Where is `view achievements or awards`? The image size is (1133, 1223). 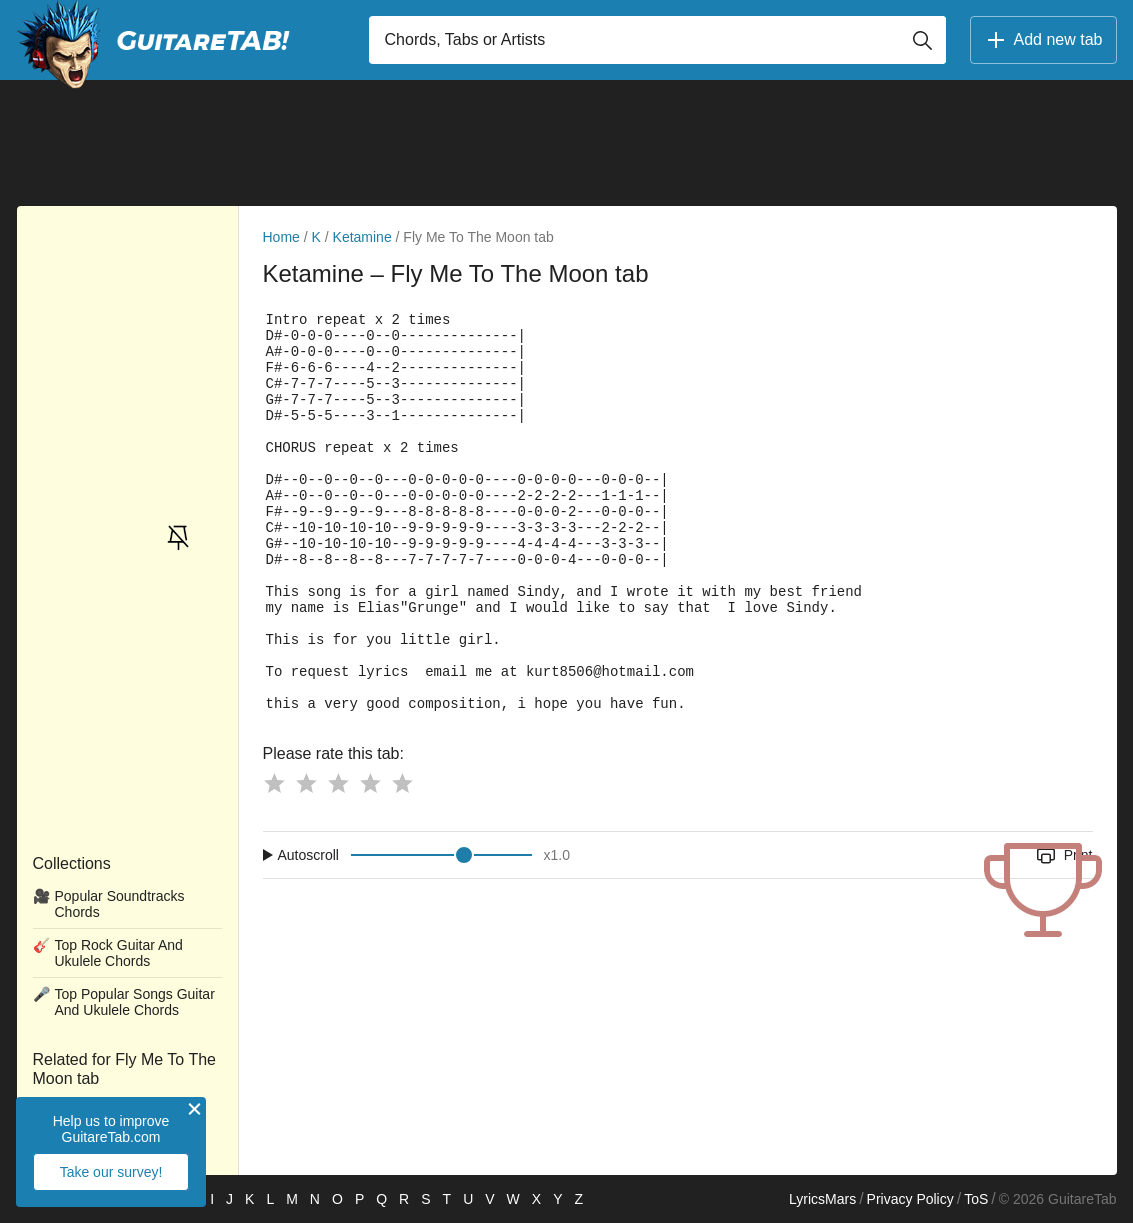 view achievements or awards is located at coordinates (1043, 886).